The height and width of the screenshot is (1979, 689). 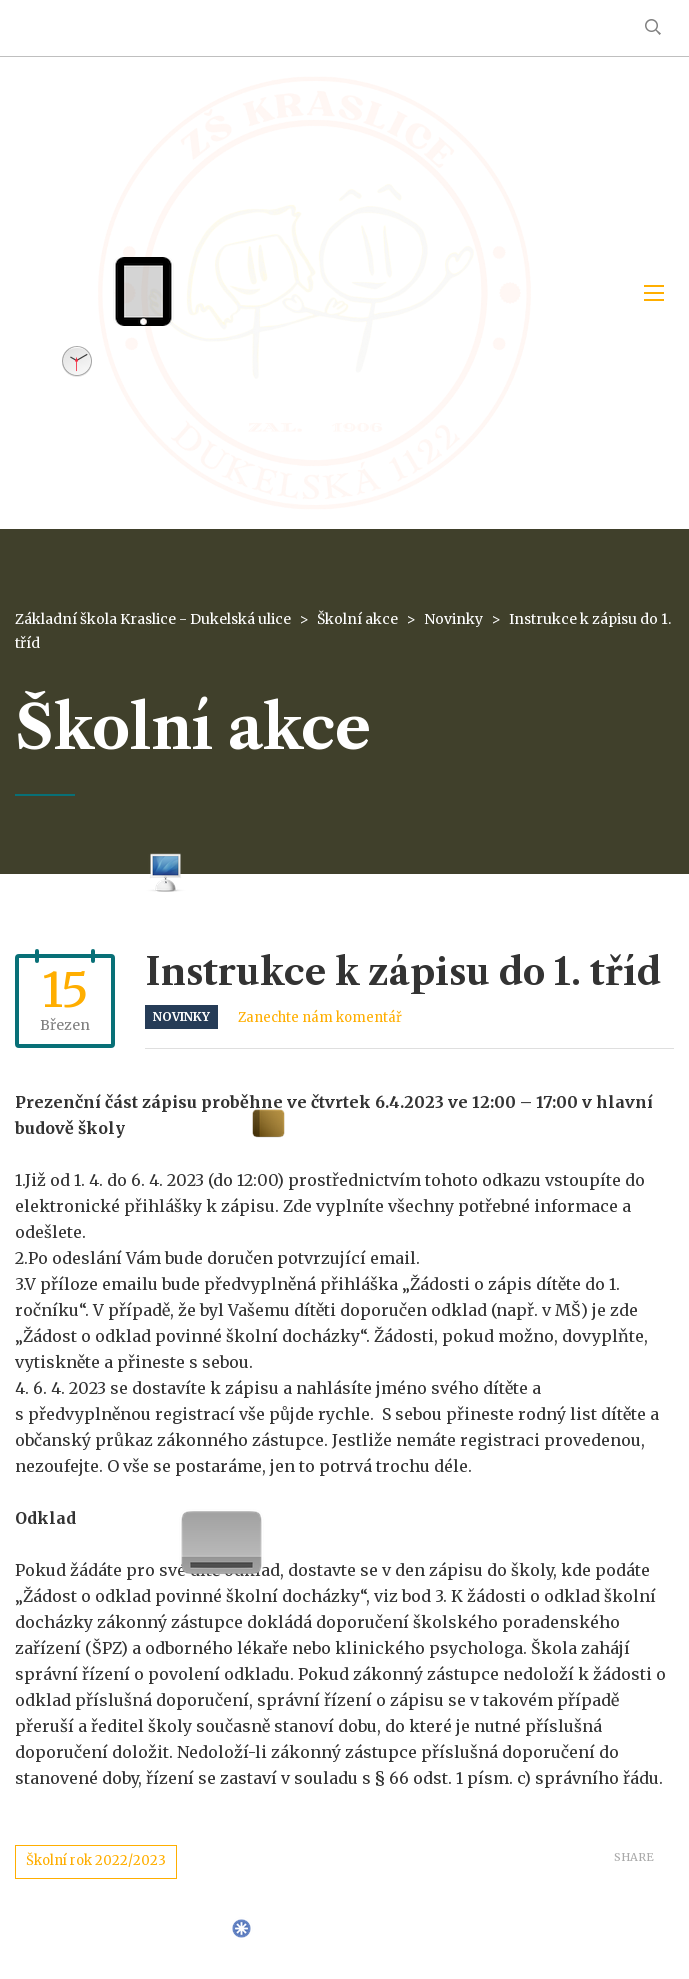 What do you see at coordinates (143, 291) in the screenshot?
I see `view connected iPad device` at bounding box center [143, 291].